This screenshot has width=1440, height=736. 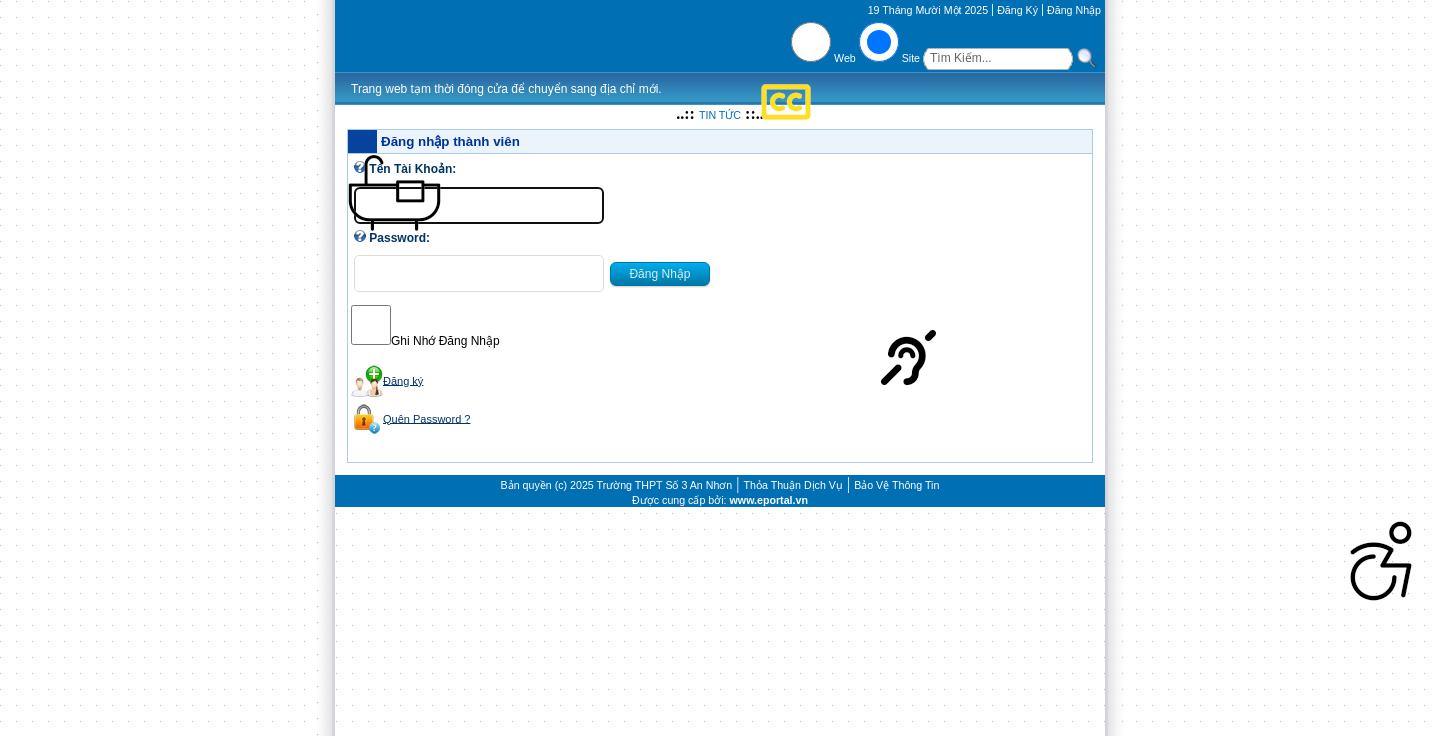 What do you see at coordinates (908, 357) in the screenshot?
I see `indicates deaf or hard of hearing accessibility option` at bounding box center [908, 357].